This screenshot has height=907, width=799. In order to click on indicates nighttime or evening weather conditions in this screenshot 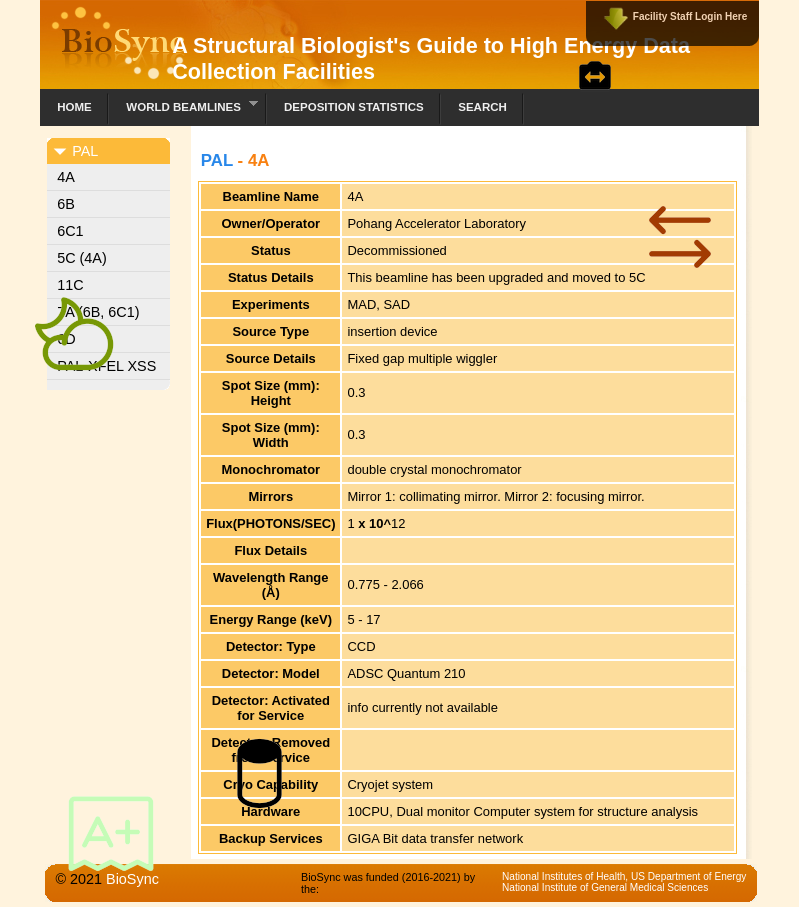, I will do `click(72, 337)`.